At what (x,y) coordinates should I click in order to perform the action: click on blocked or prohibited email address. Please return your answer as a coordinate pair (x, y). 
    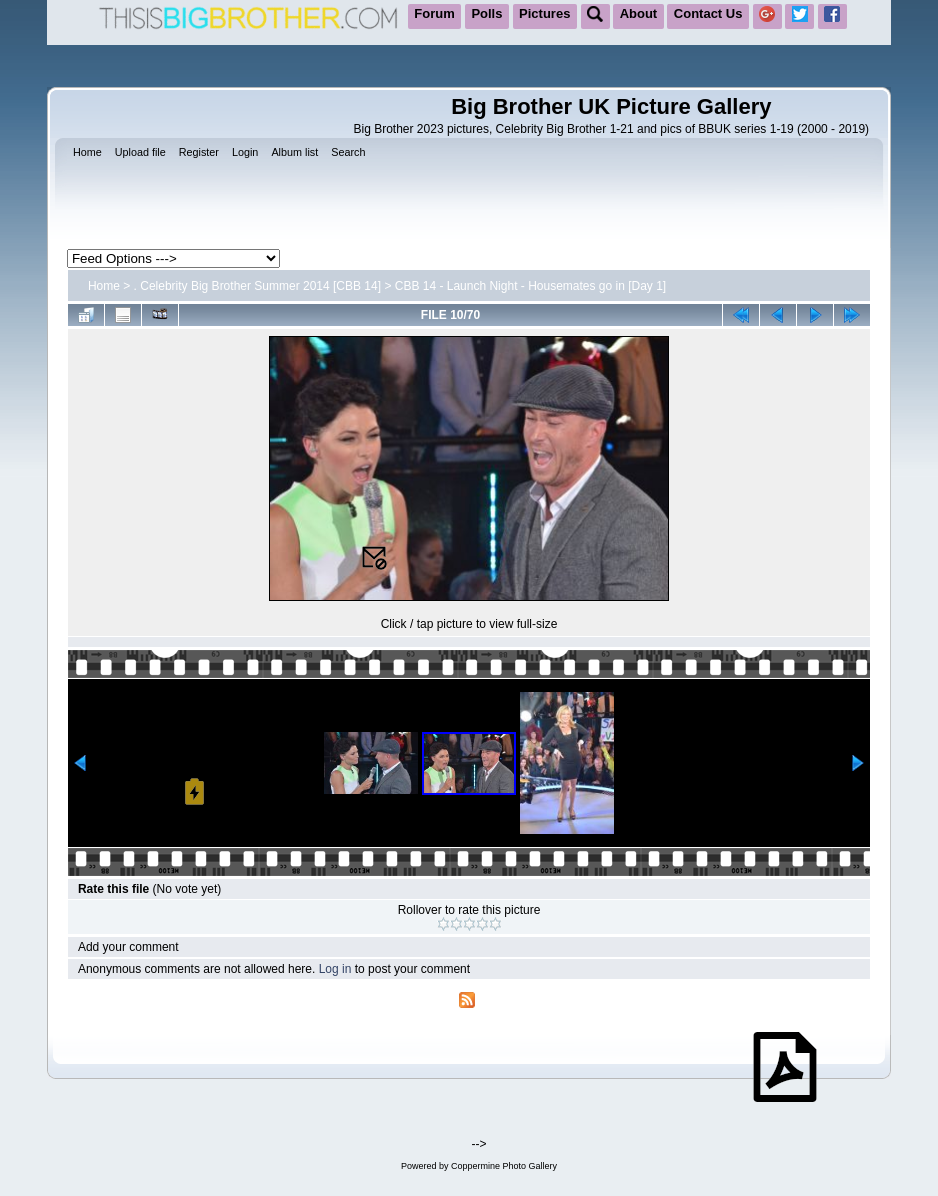
    Looking at the image, I should click on (374, 557).